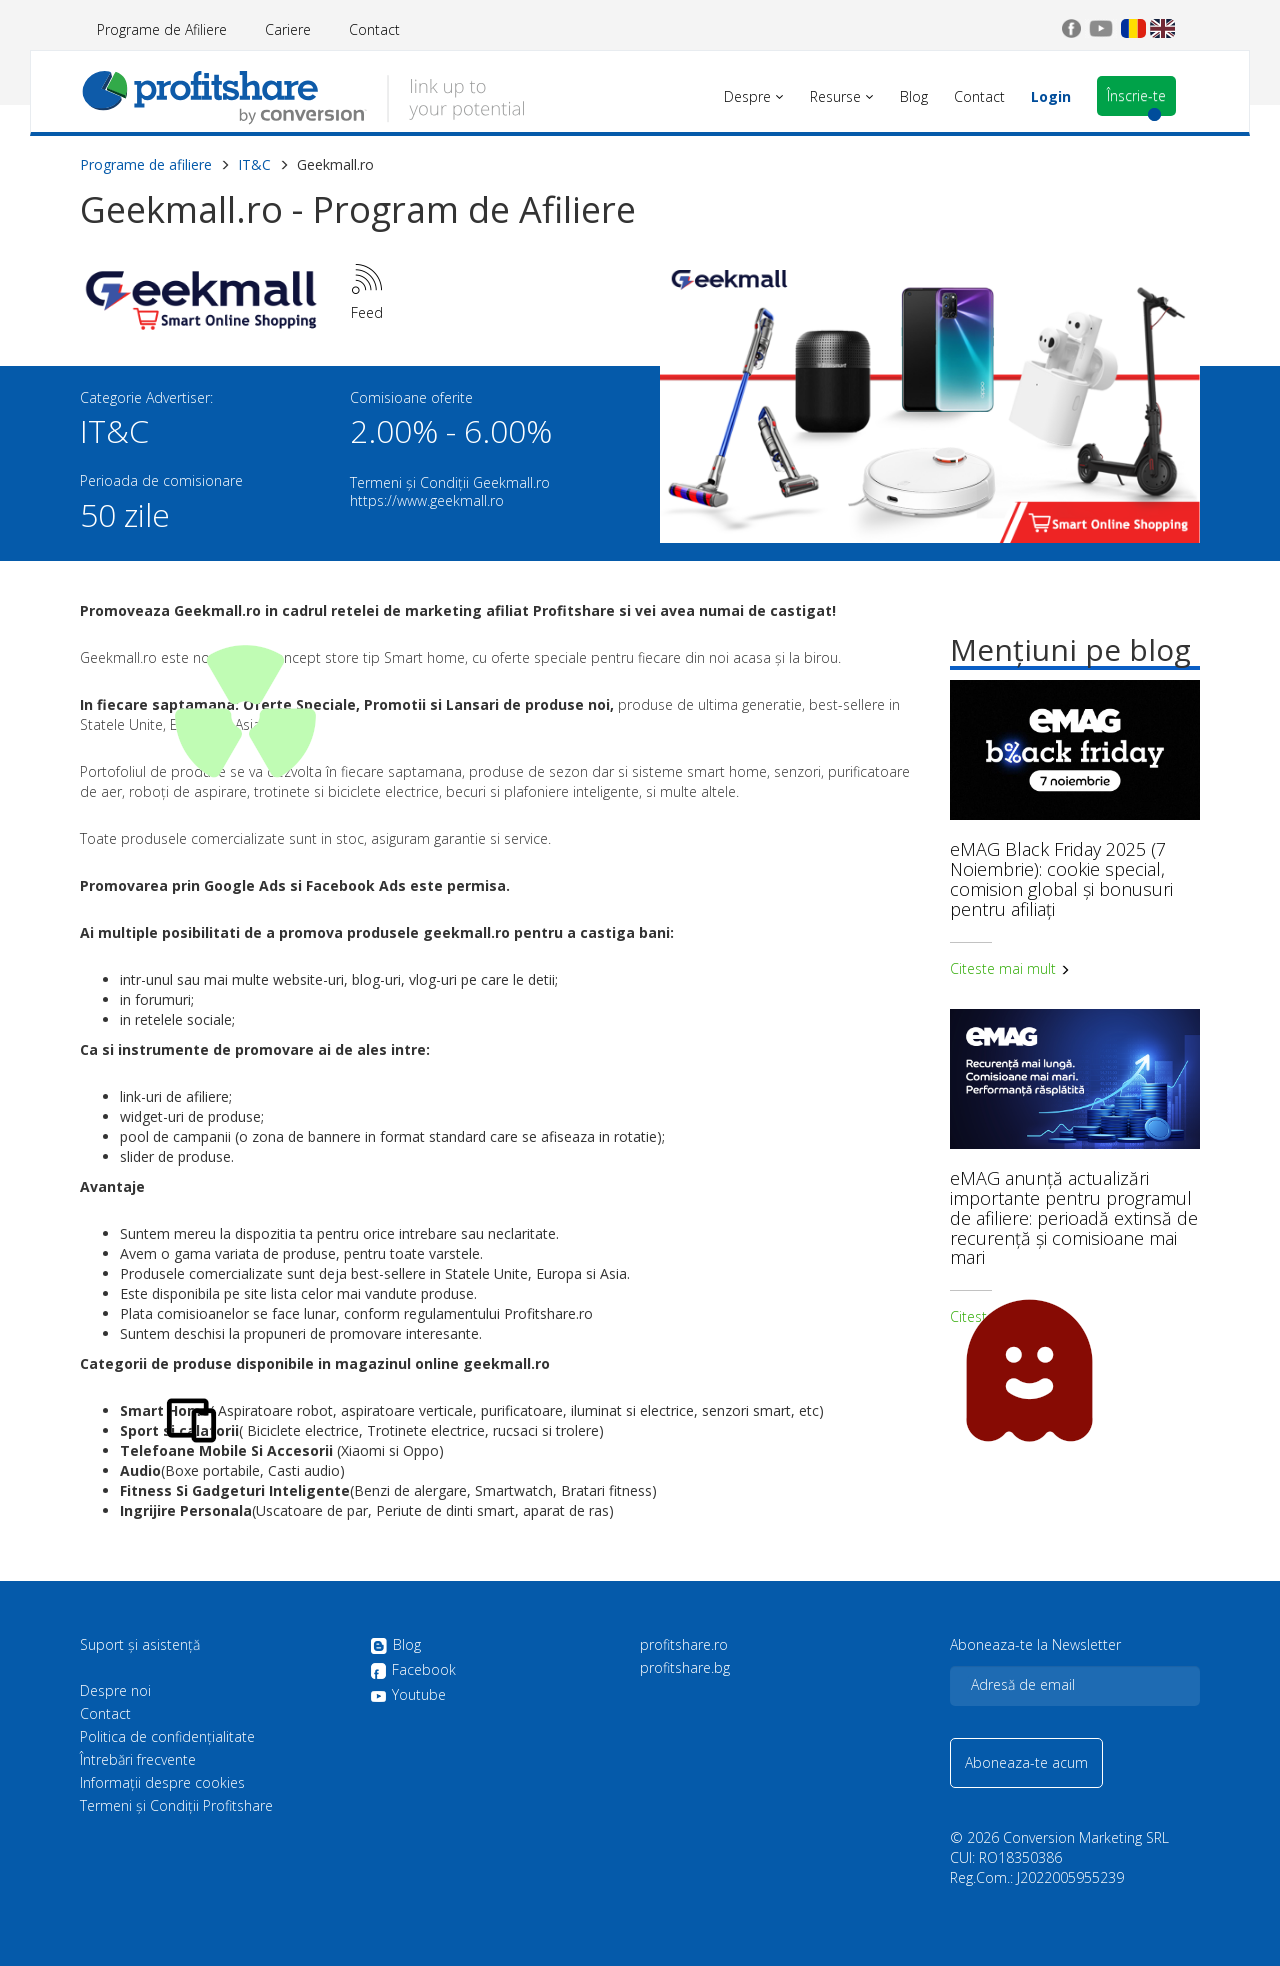 The width and height of the screenshot is (1280, 1966). Describe the element at coordinates (191, 1420) in the screenshot. I see `manage connected devices` at that location.